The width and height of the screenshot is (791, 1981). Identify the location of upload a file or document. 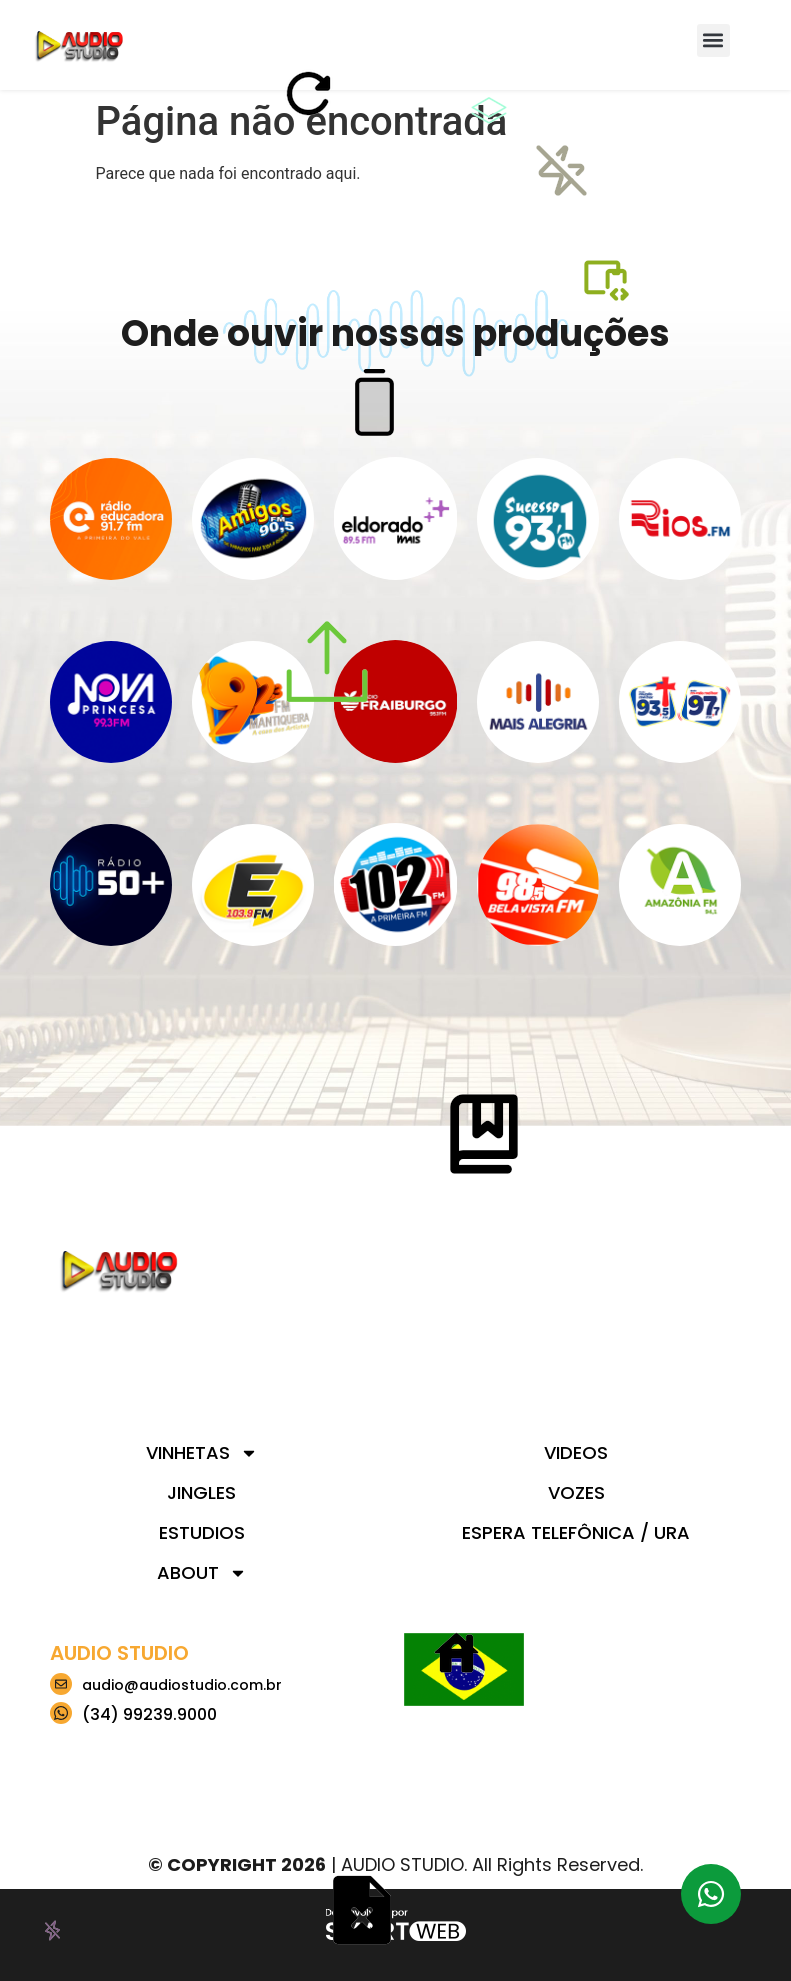
(327, 665).